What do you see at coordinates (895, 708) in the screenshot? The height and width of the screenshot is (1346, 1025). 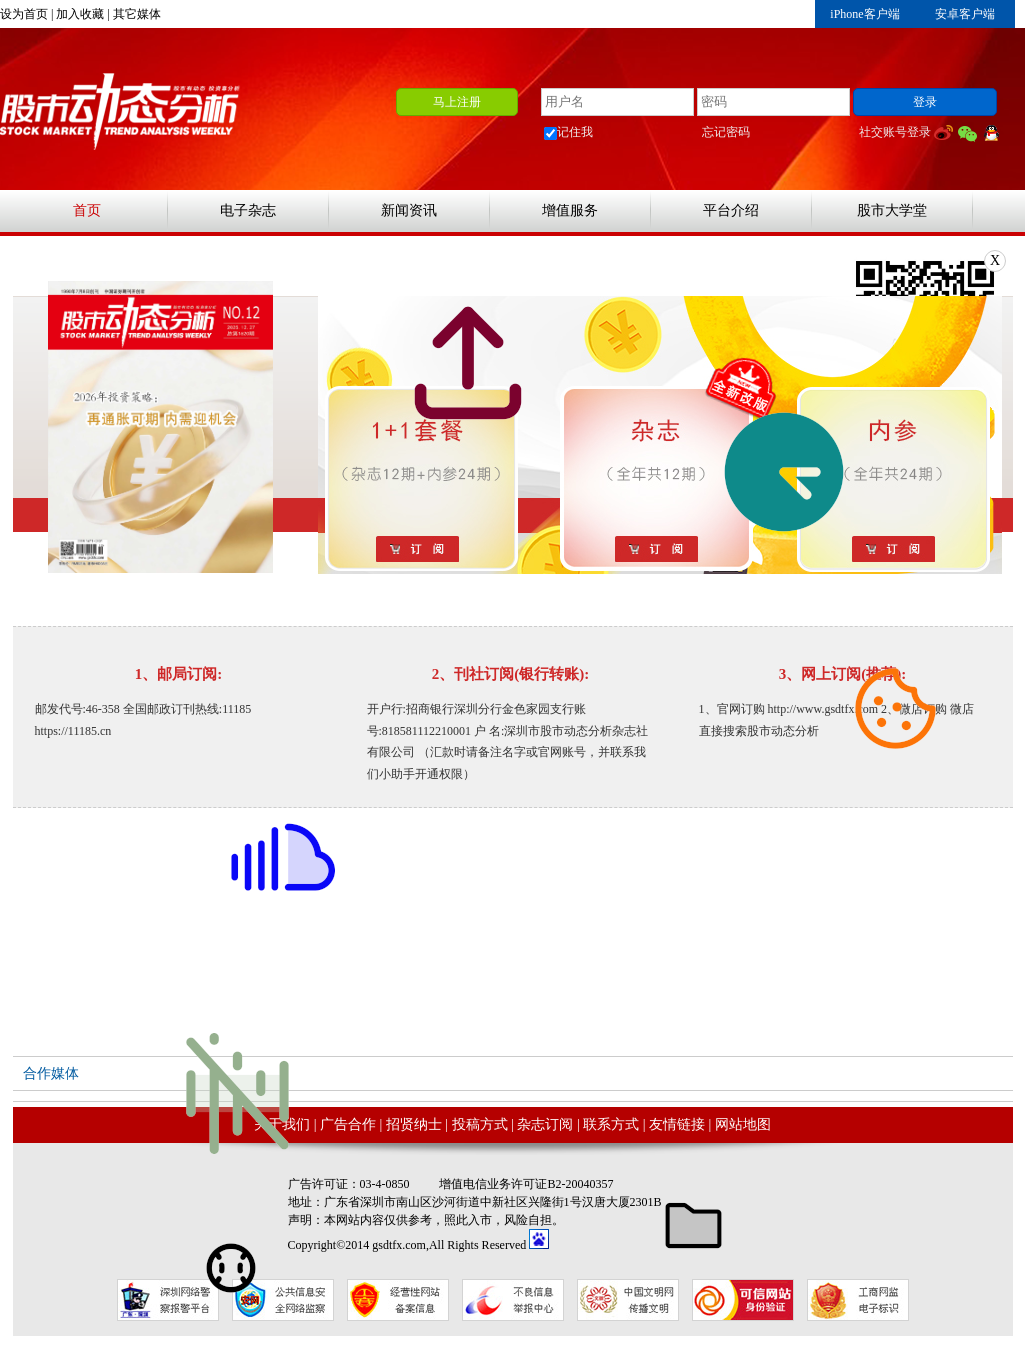 I see `manage cookie preferences and privacy settings` at bounding box center [895, 708].